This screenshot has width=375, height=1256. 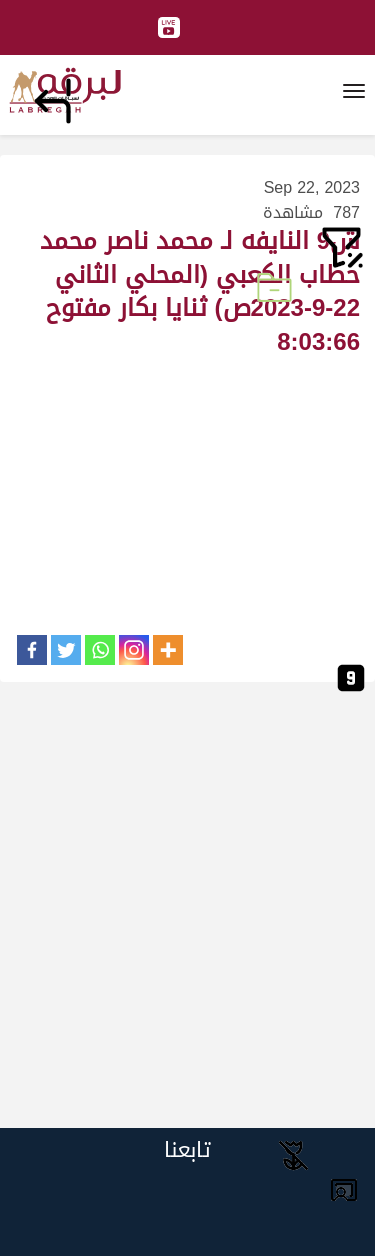 What do you see at coordinates (341, 246) in the screenshot?
I see `filter results by discounted items` at bounding box center [341, 246].